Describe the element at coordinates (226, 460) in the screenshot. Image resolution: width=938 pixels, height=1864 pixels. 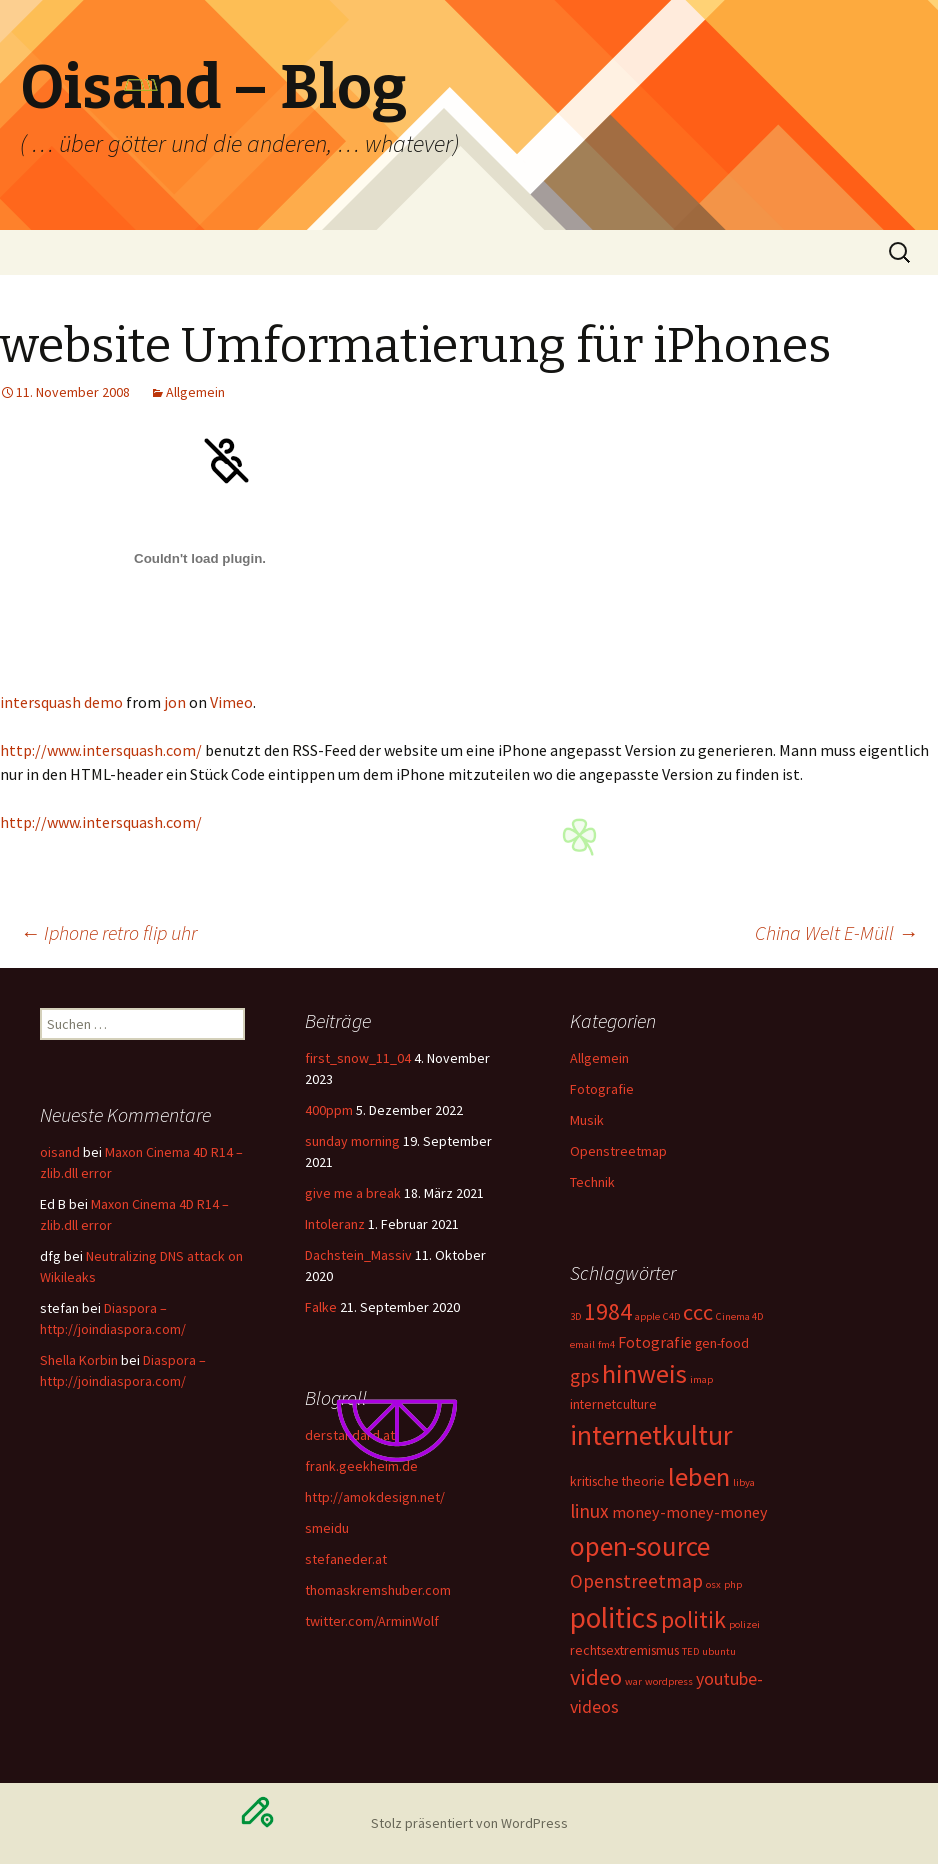
I see `disable empathy or emotional response features` at that location.